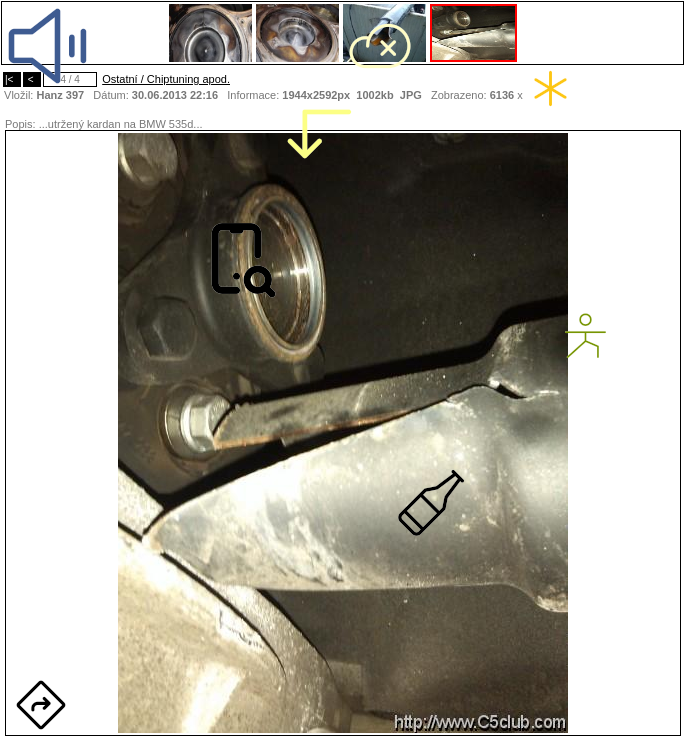 This screenshot has height=736, width=684. Describe the element at coordinates (550, 88) in the screenshot. I see `indicates a required field in a form` at that location.